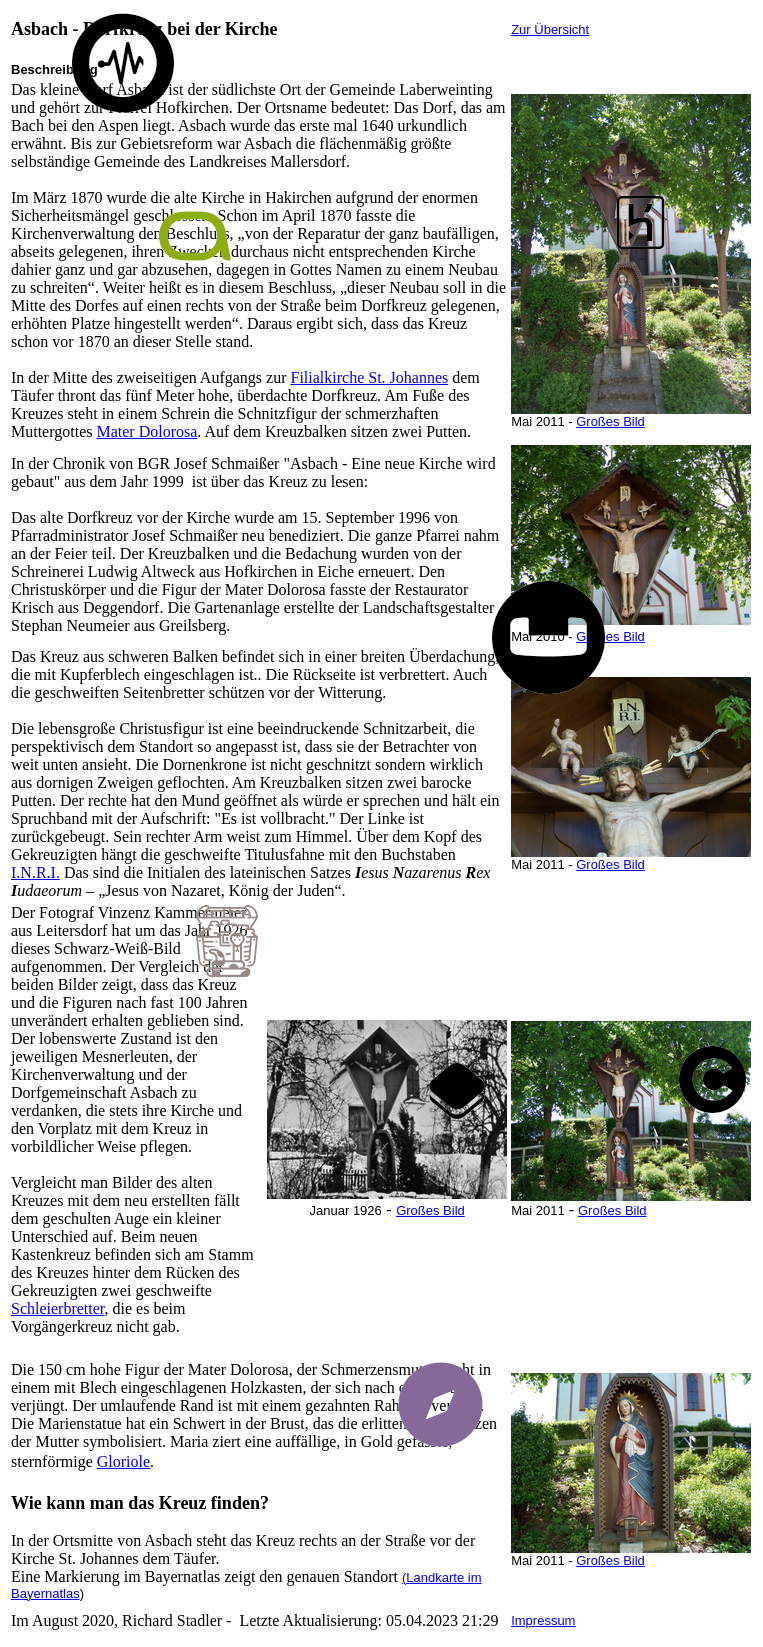  I want to click on AbbVie pharmaceutical company logo, so click(195, 236).